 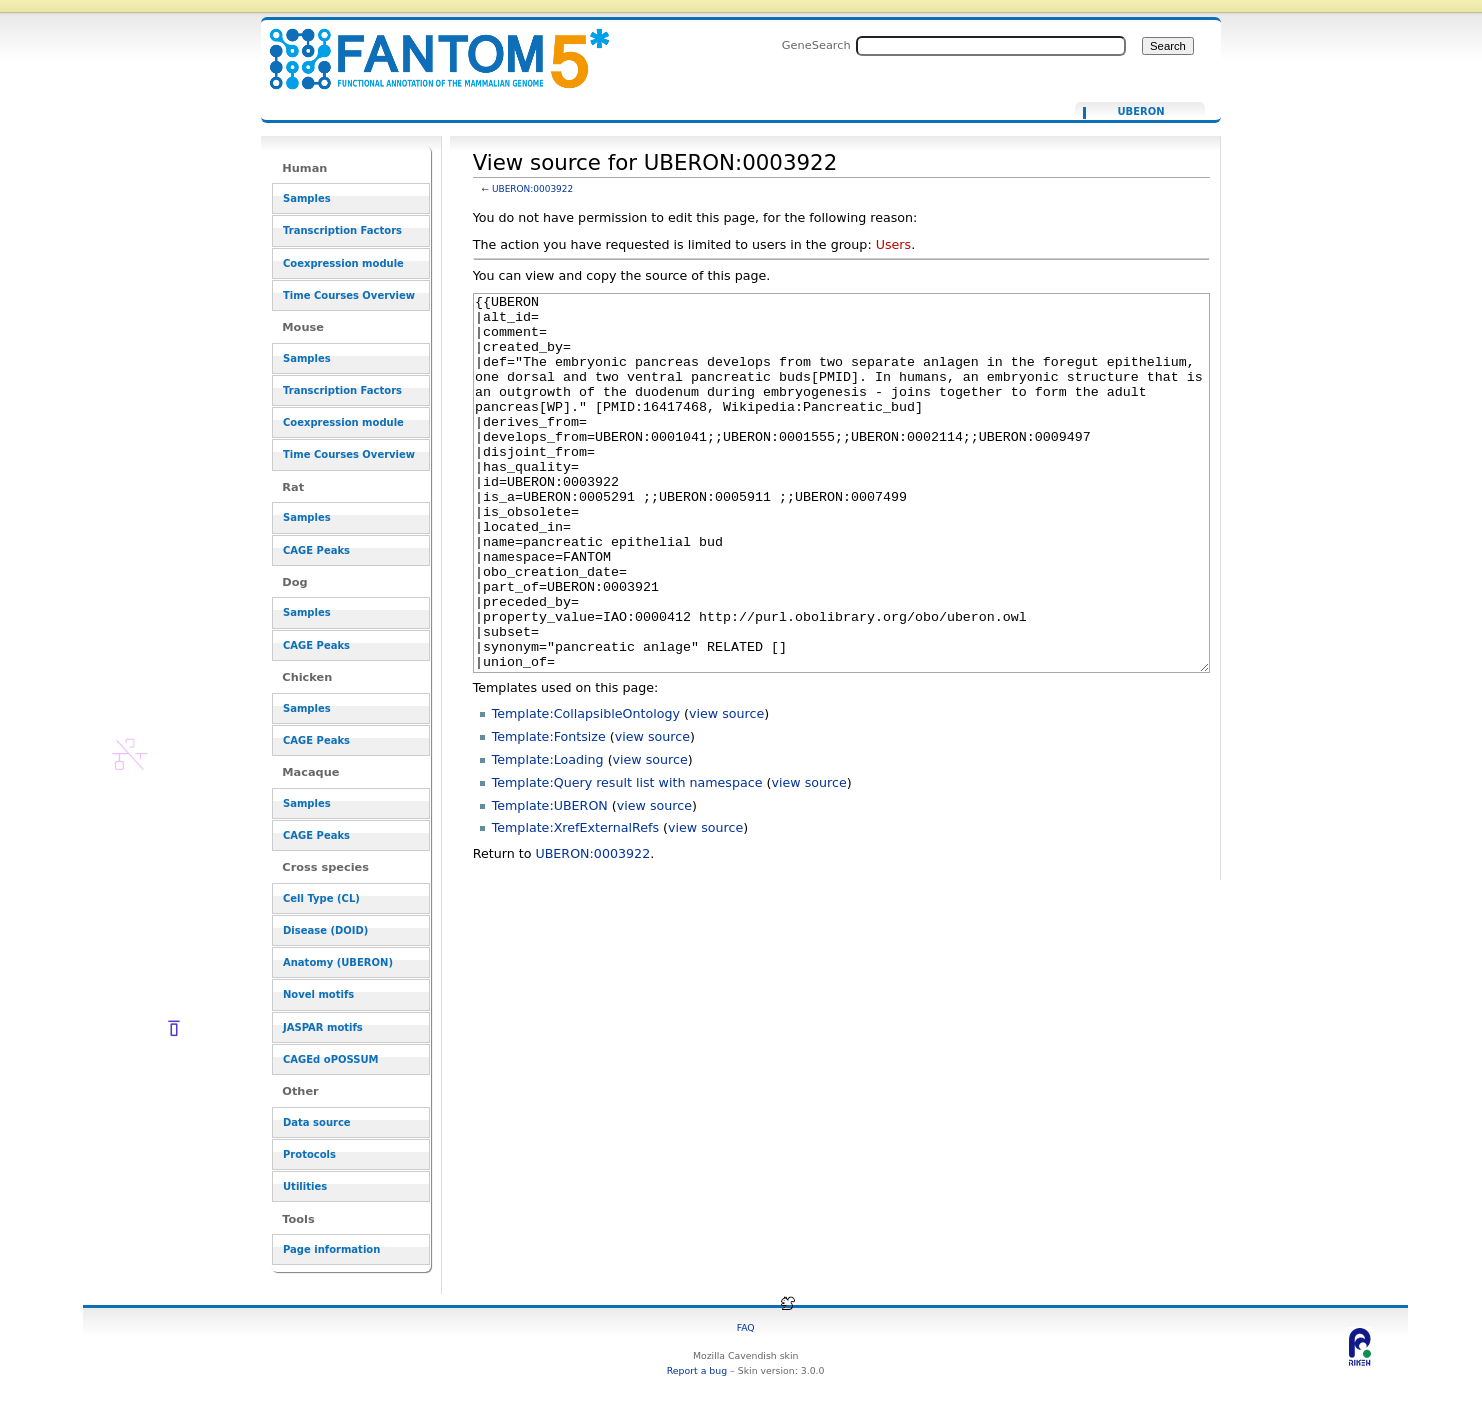 I want to click on align selected element to the top, so click(x=174, y=1028).